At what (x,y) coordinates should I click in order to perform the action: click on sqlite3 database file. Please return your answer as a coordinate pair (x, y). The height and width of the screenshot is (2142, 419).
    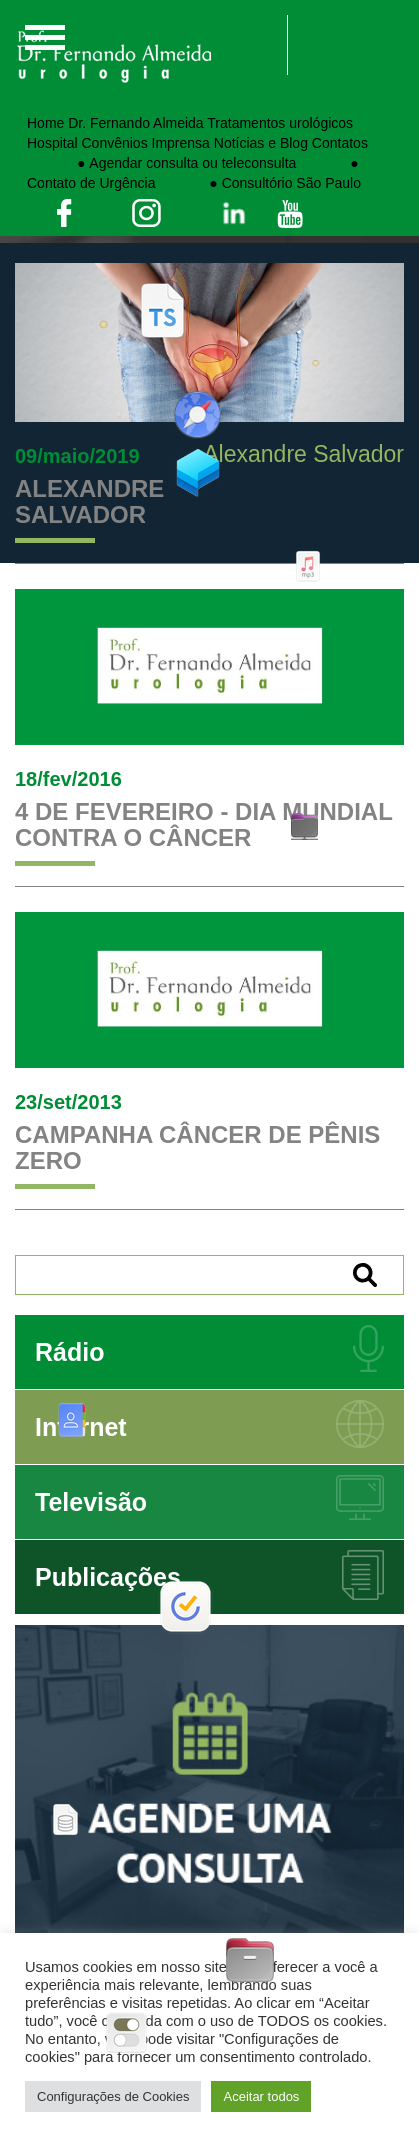
    Looking at the image, I should click on (65, 1819).